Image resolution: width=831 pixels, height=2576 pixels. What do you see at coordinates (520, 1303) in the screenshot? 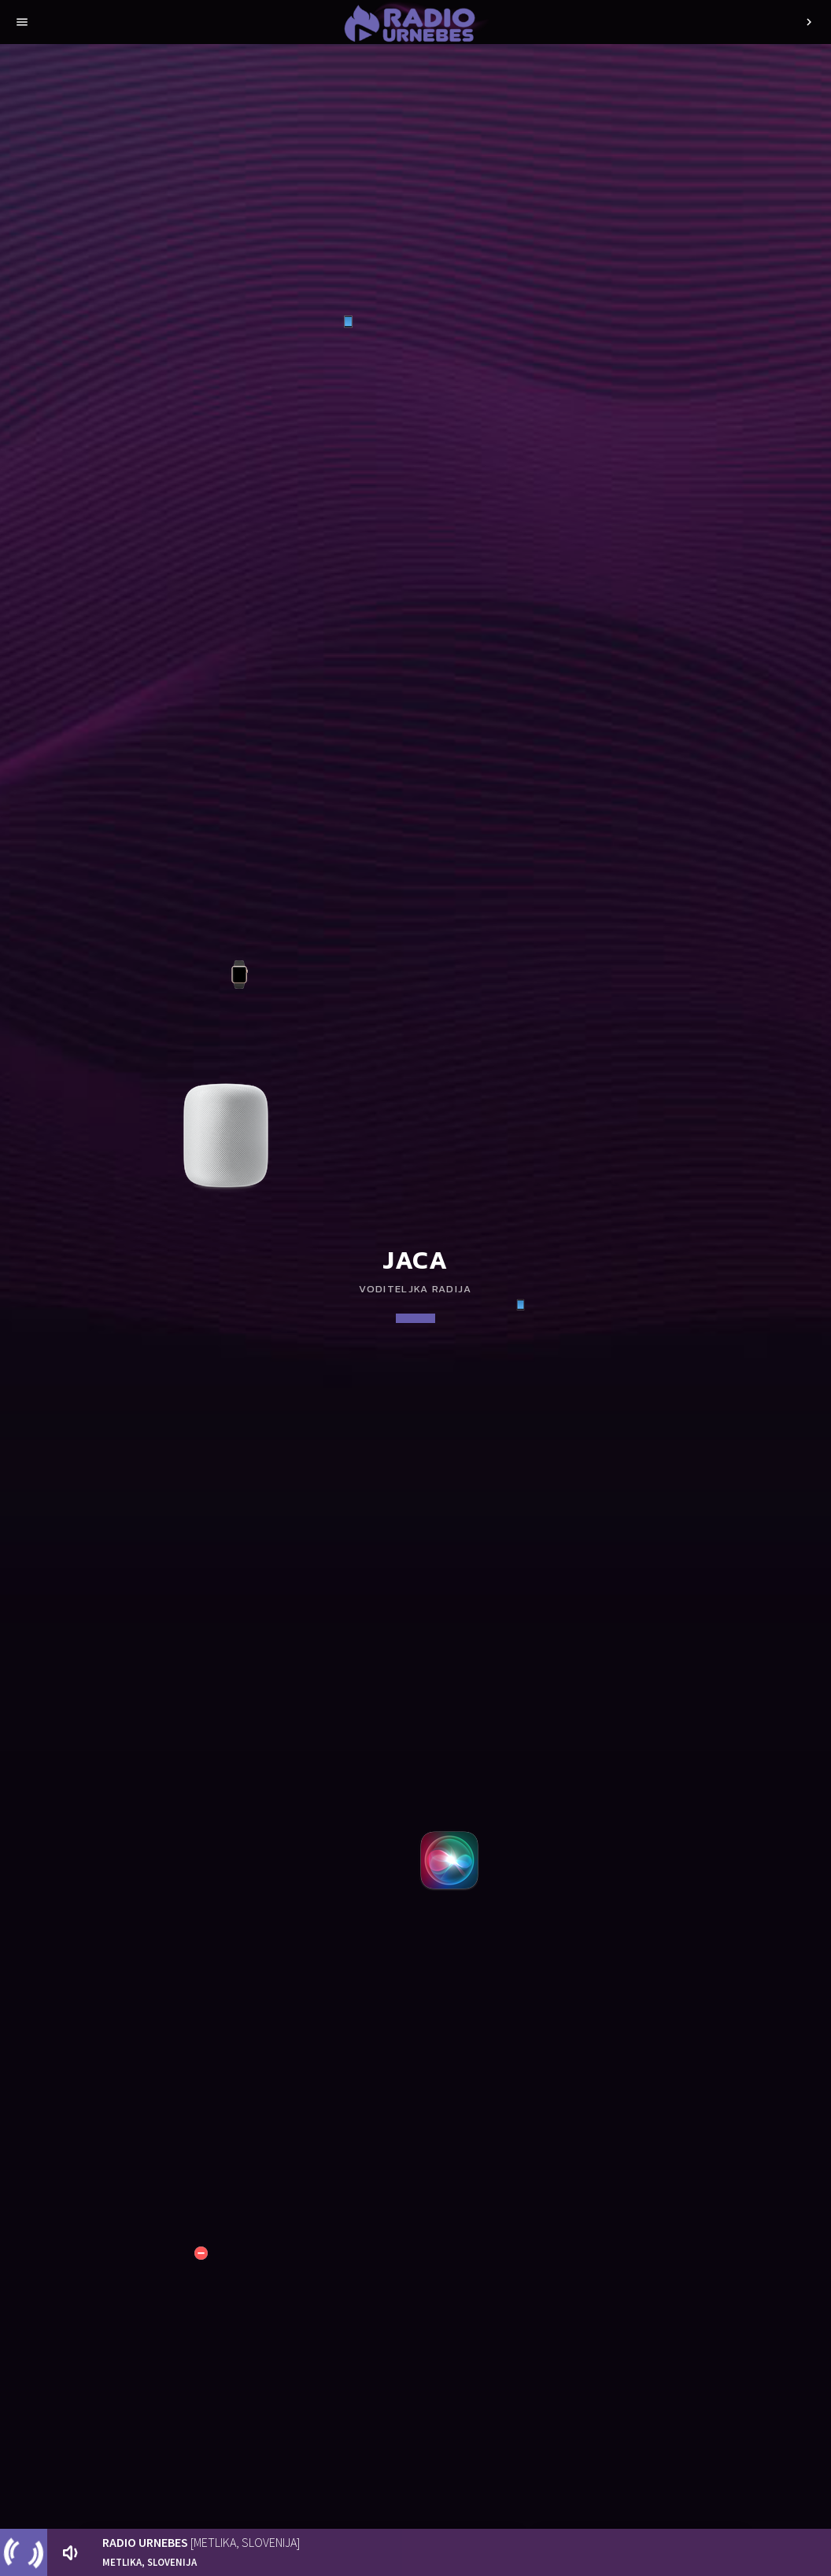
I see `iPad mini device connected via cellular` at bounding box center [520, 1303].